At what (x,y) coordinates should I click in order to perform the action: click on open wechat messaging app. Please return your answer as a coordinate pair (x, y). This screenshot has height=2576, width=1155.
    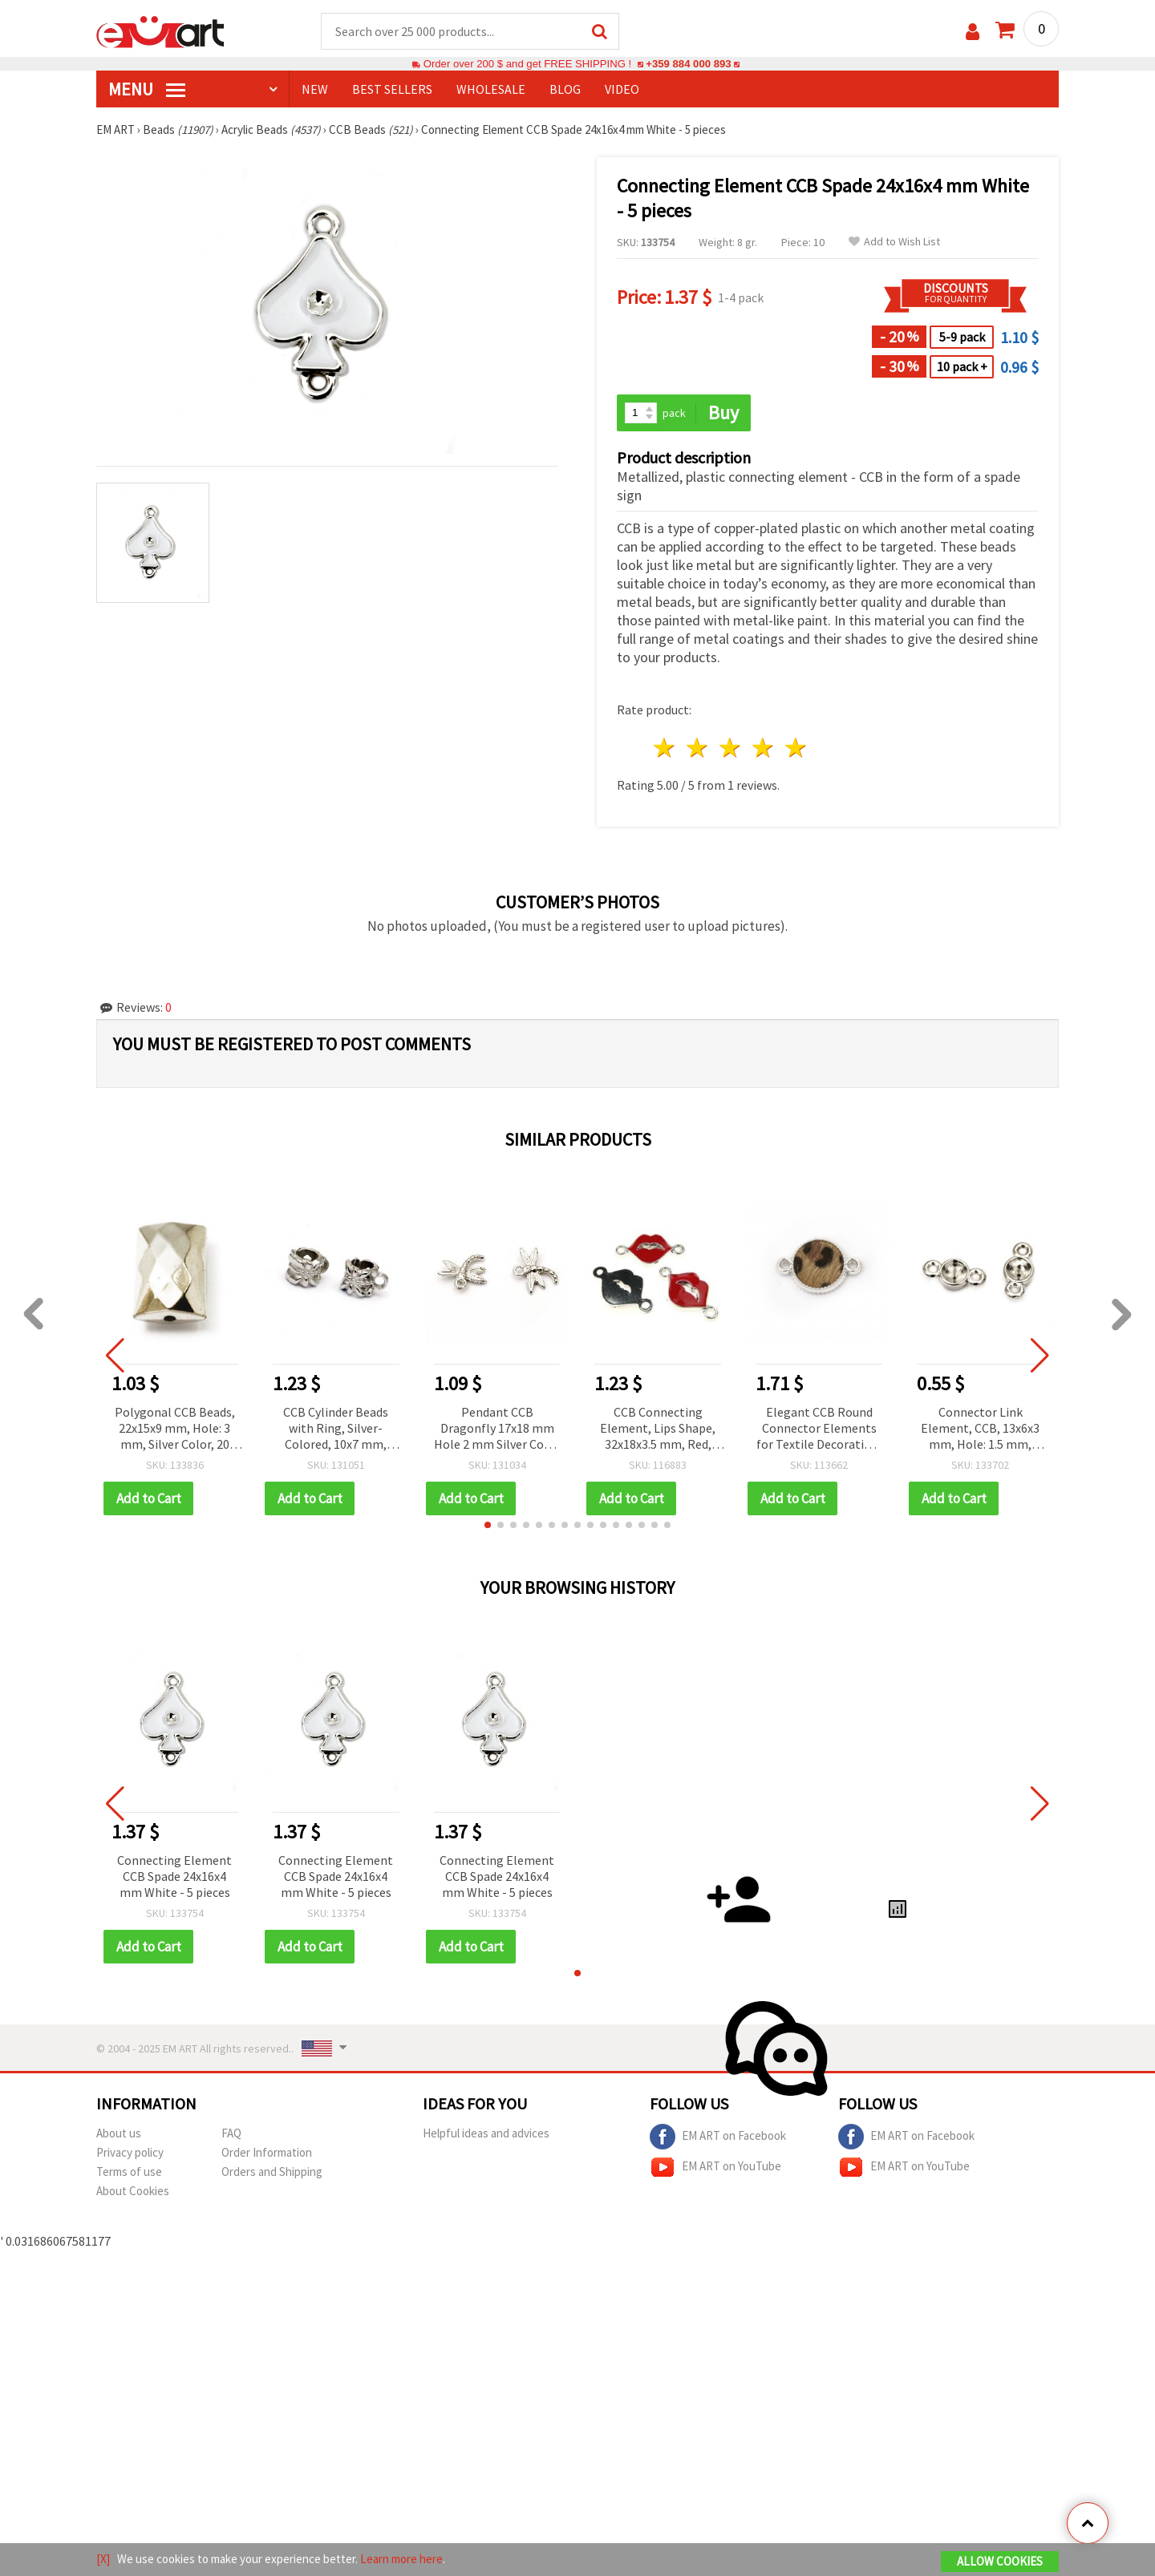
    Looking at the image, I should click on (776, 2048).